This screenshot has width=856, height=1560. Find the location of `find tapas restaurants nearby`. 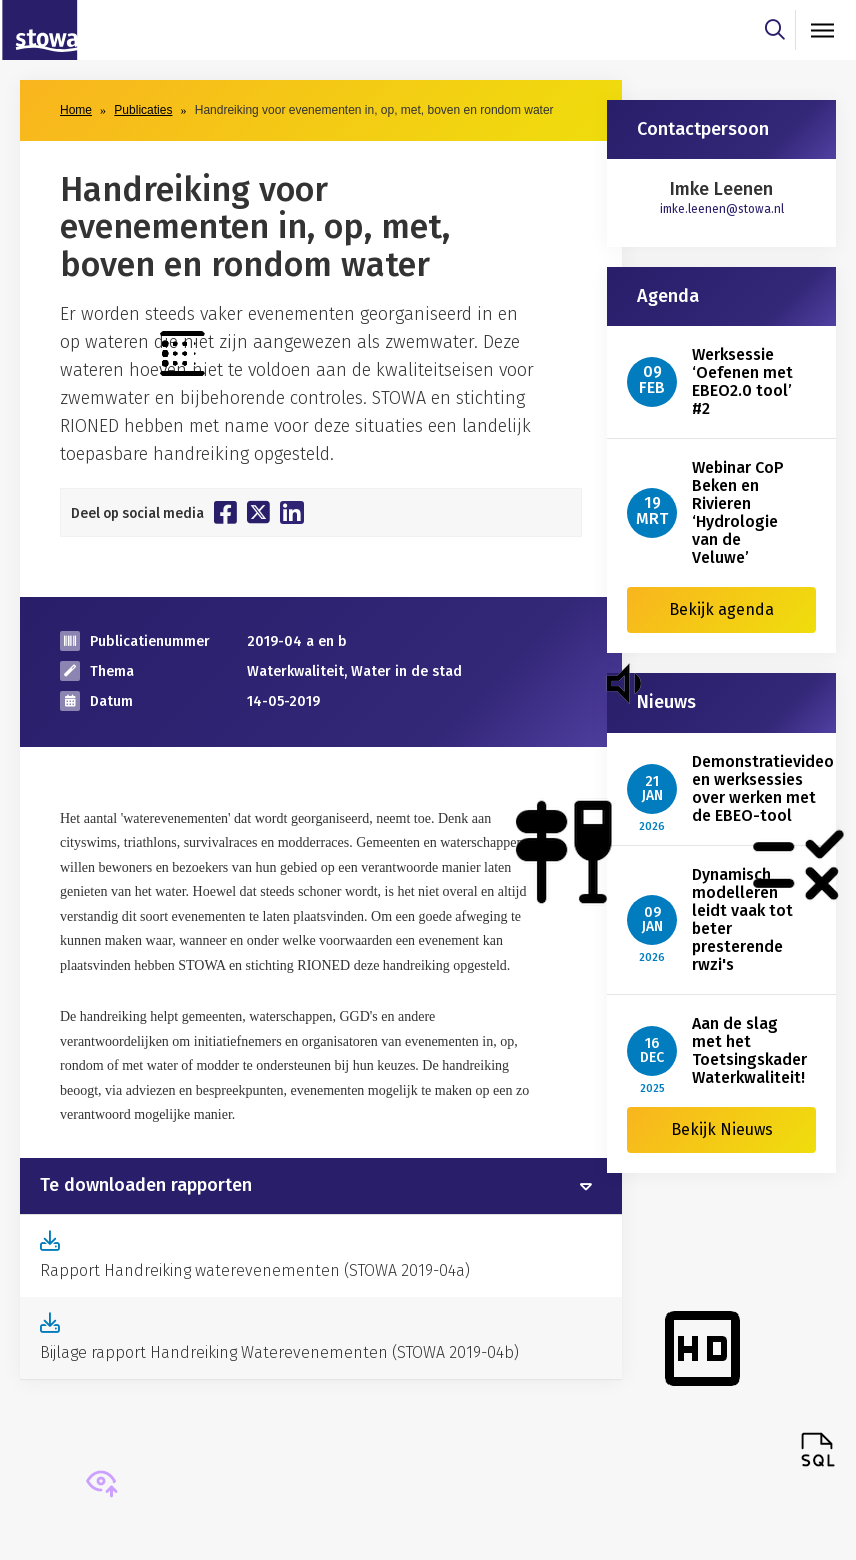

find tapas restaurants nearby is located at coordinates (565, 852).